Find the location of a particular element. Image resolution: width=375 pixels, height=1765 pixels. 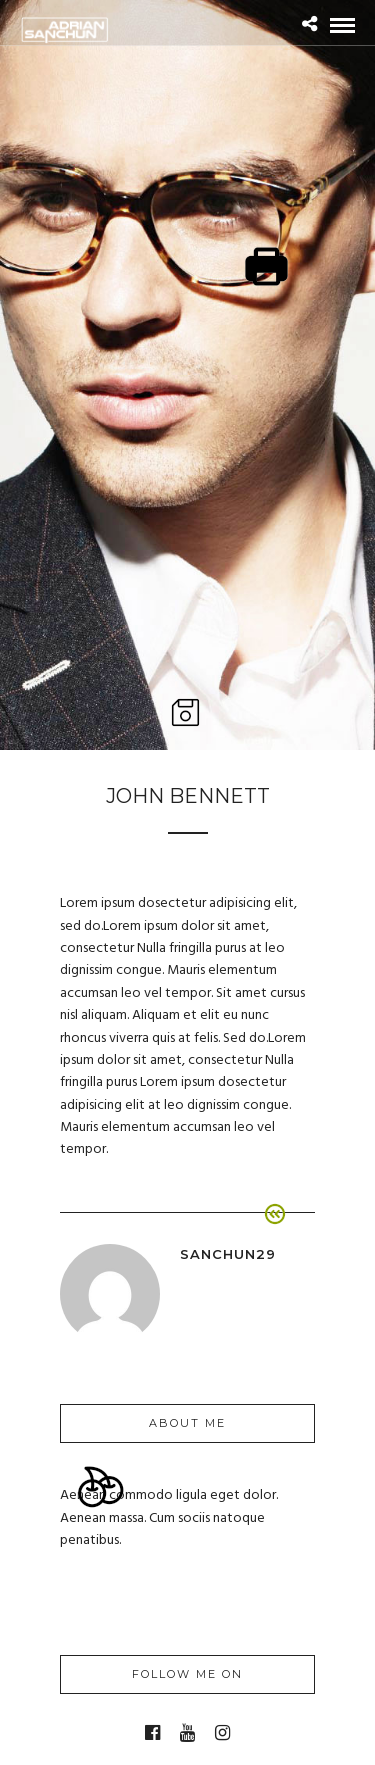

go back to the beginning is located at coordinates (275, 1214).